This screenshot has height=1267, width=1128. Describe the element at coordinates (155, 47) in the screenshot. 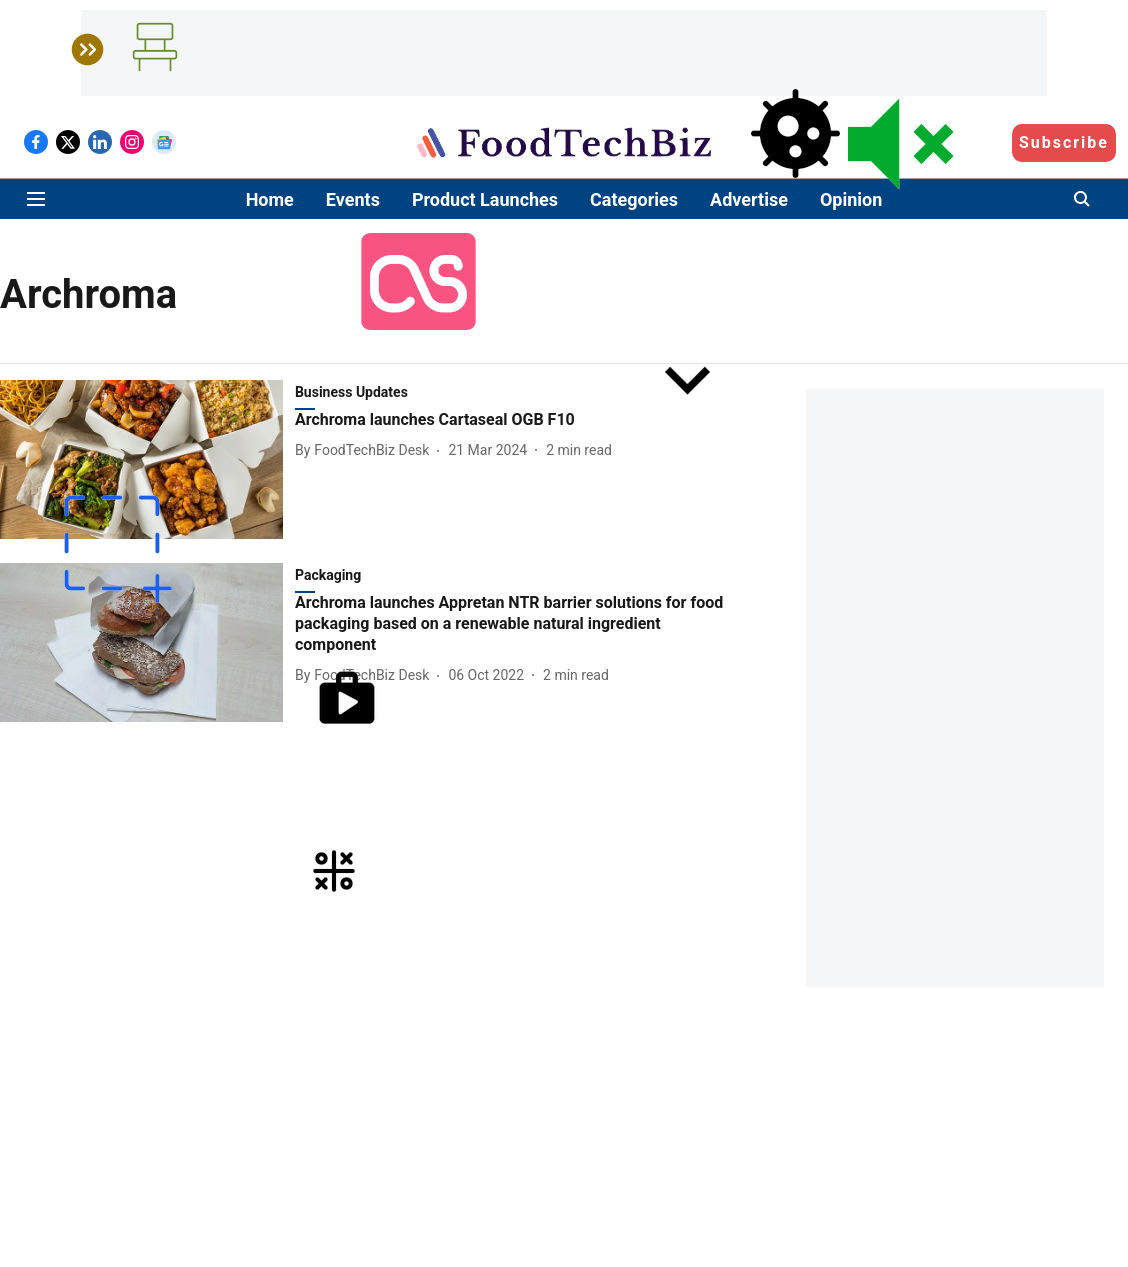

I see `browse furniture or seating options` at that location.